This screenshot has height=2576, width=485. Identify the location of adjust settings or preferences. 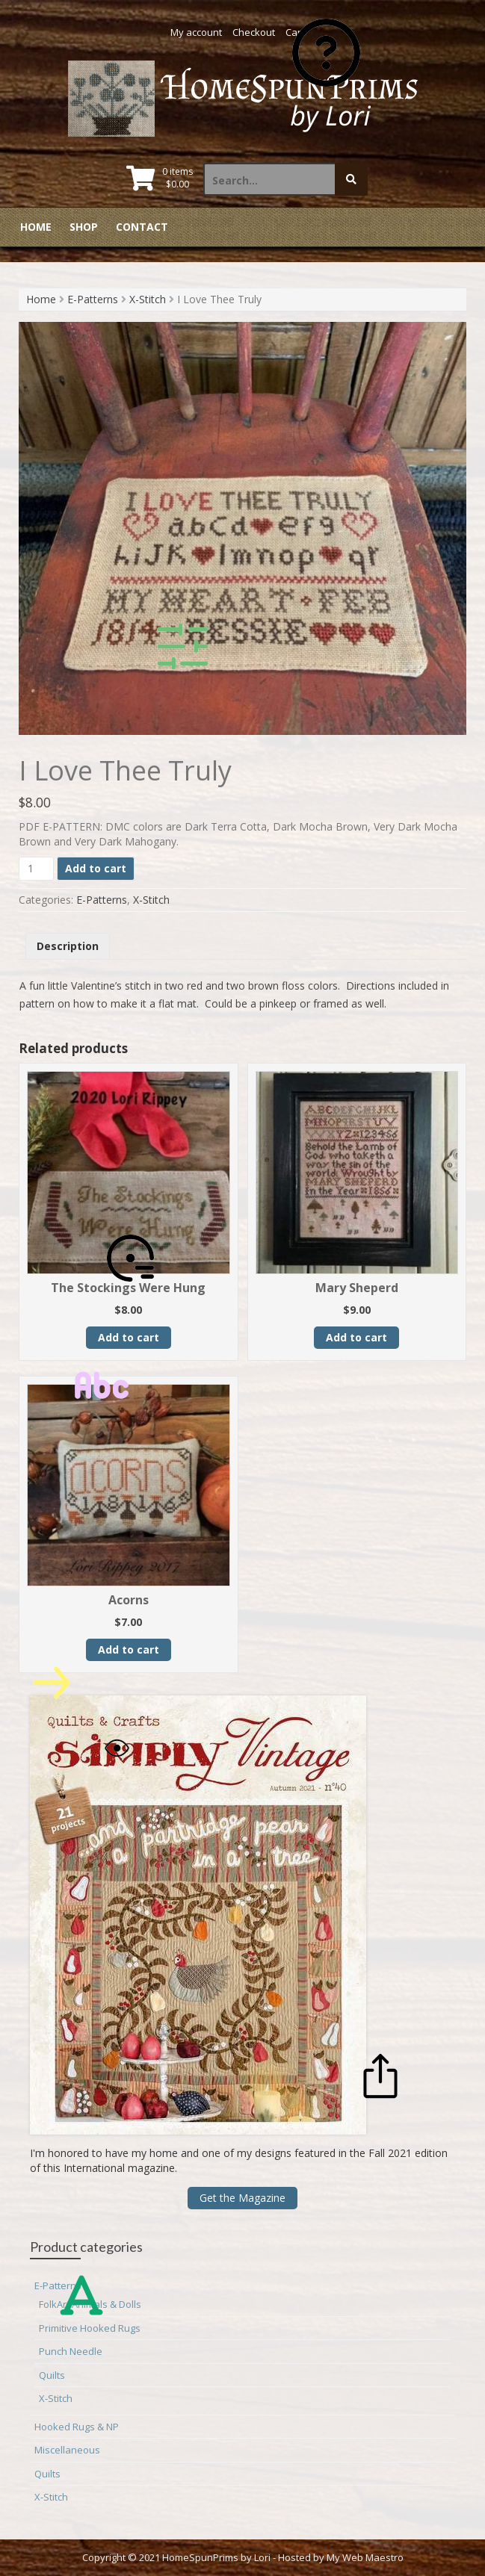
(182, 645).